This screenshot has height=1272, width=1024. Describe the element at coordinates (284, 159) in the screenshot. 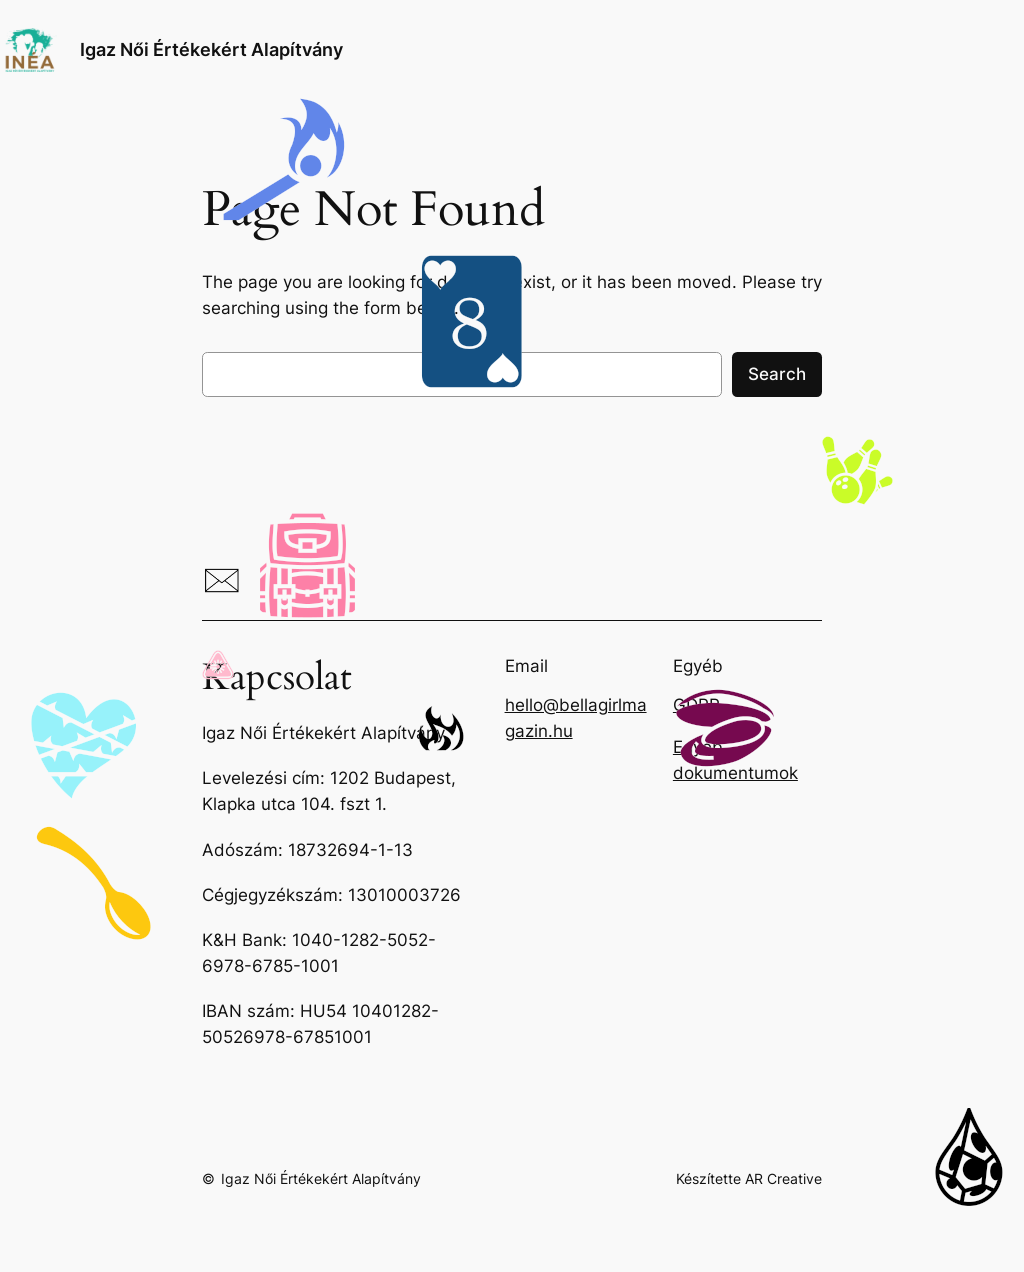

I see `ignite or start a fire feature` at that location.